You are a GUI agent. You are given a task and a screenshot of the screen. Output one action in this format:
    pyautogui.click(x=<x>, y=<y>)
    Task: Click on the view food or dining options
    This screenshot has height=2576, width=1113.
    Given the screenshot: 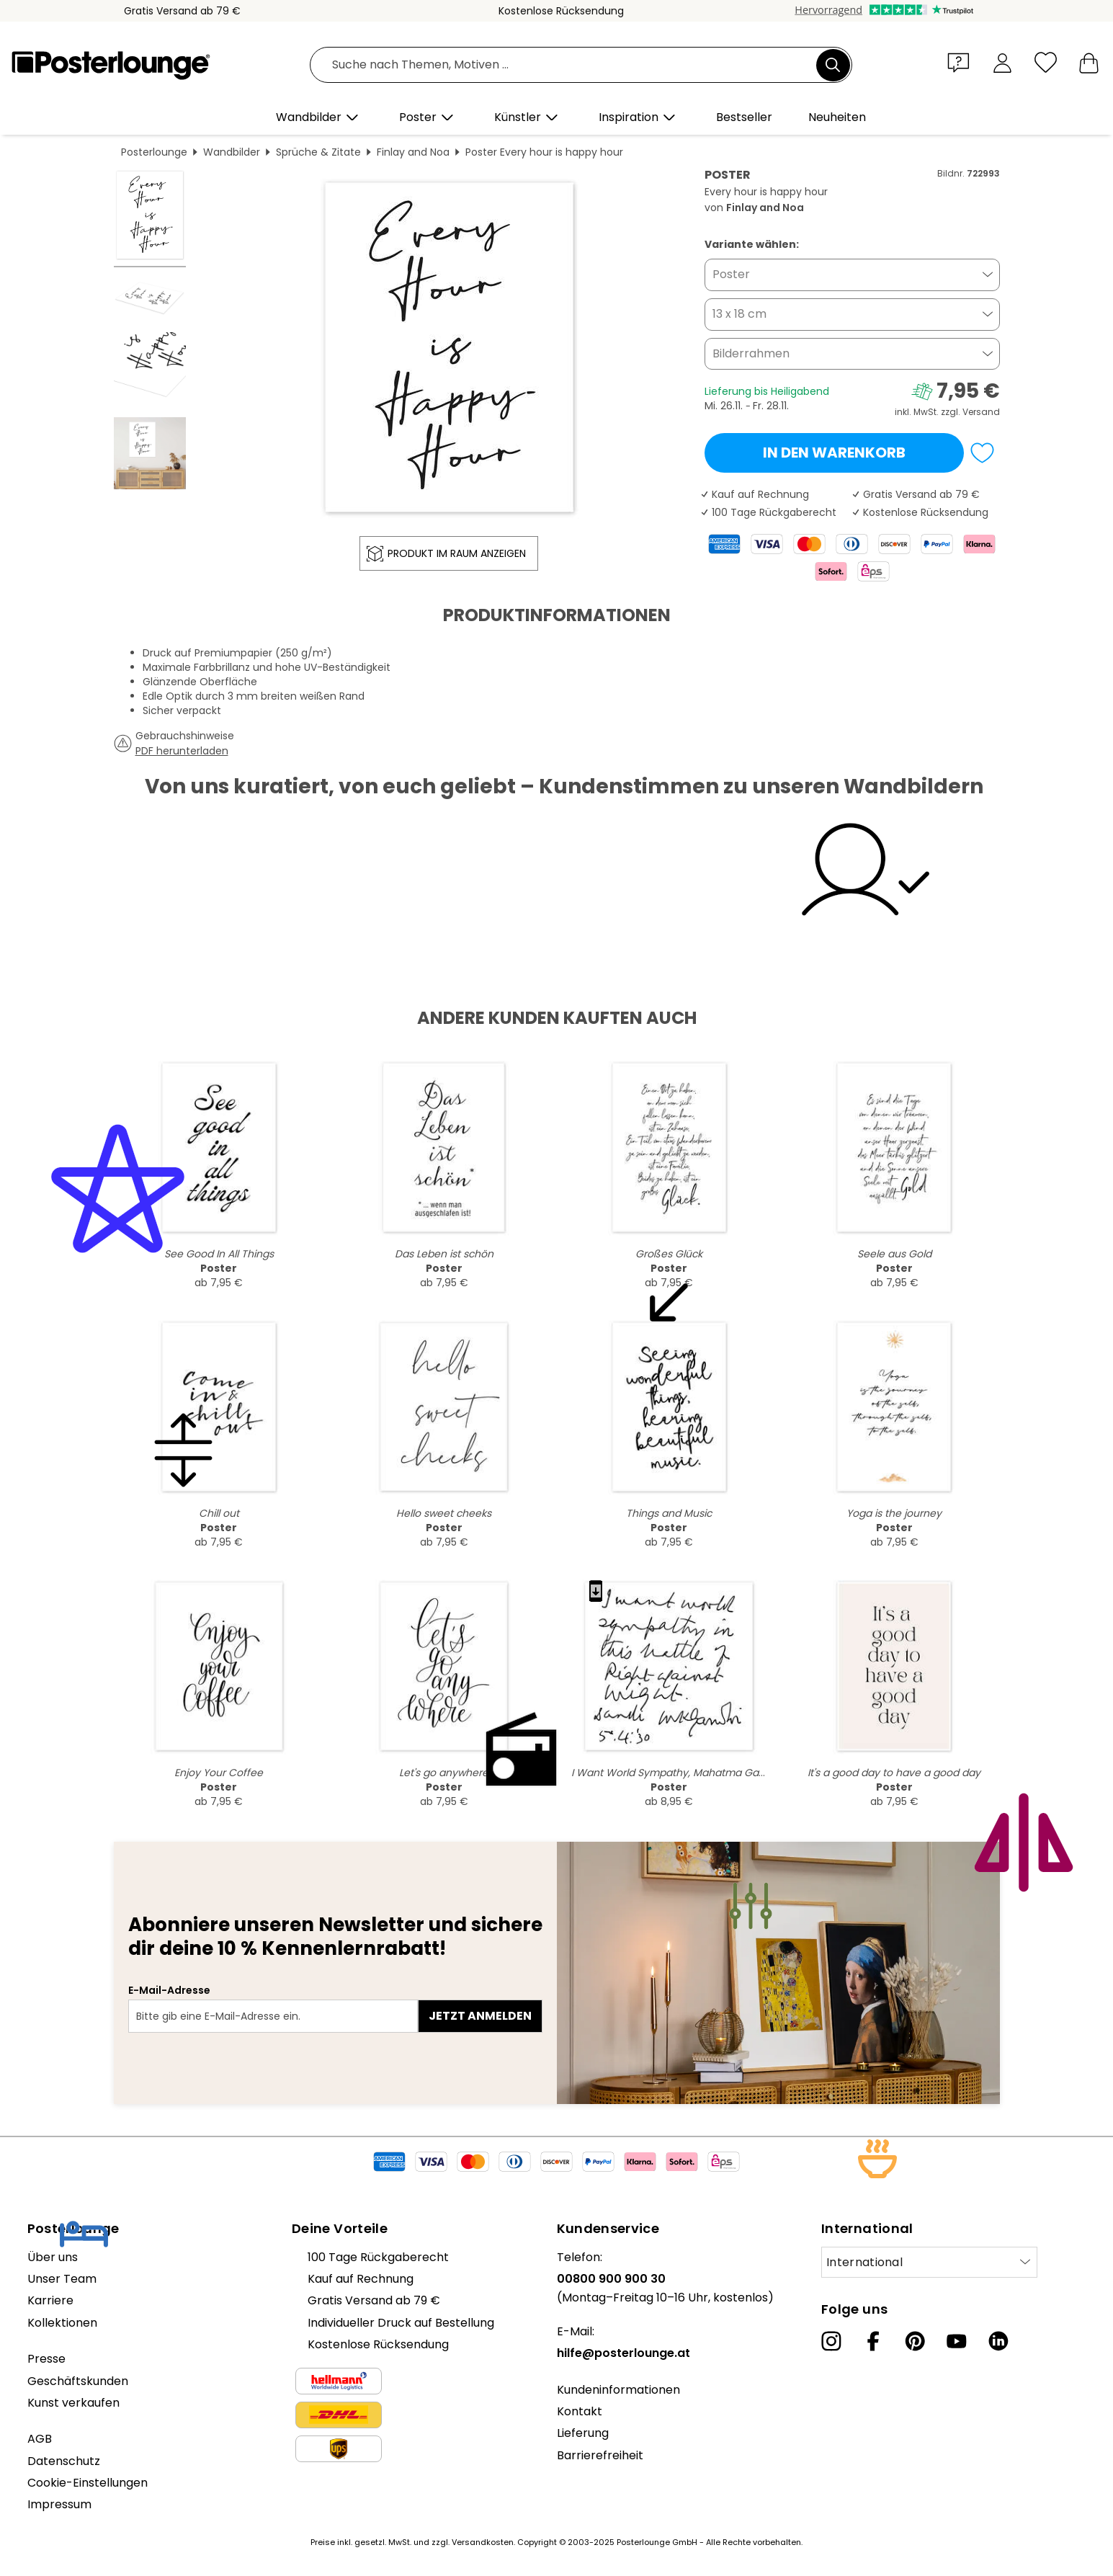 What is the action you would take?
    pyautogui.click(x=877, y=2159)
    